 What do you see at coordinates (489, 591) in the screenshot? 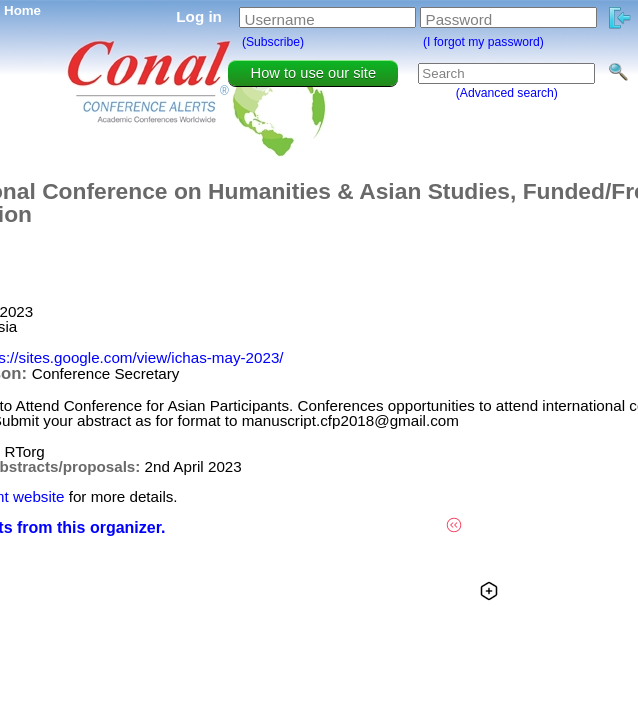
I see `add a new module or component` at bounding box center [489, 591].